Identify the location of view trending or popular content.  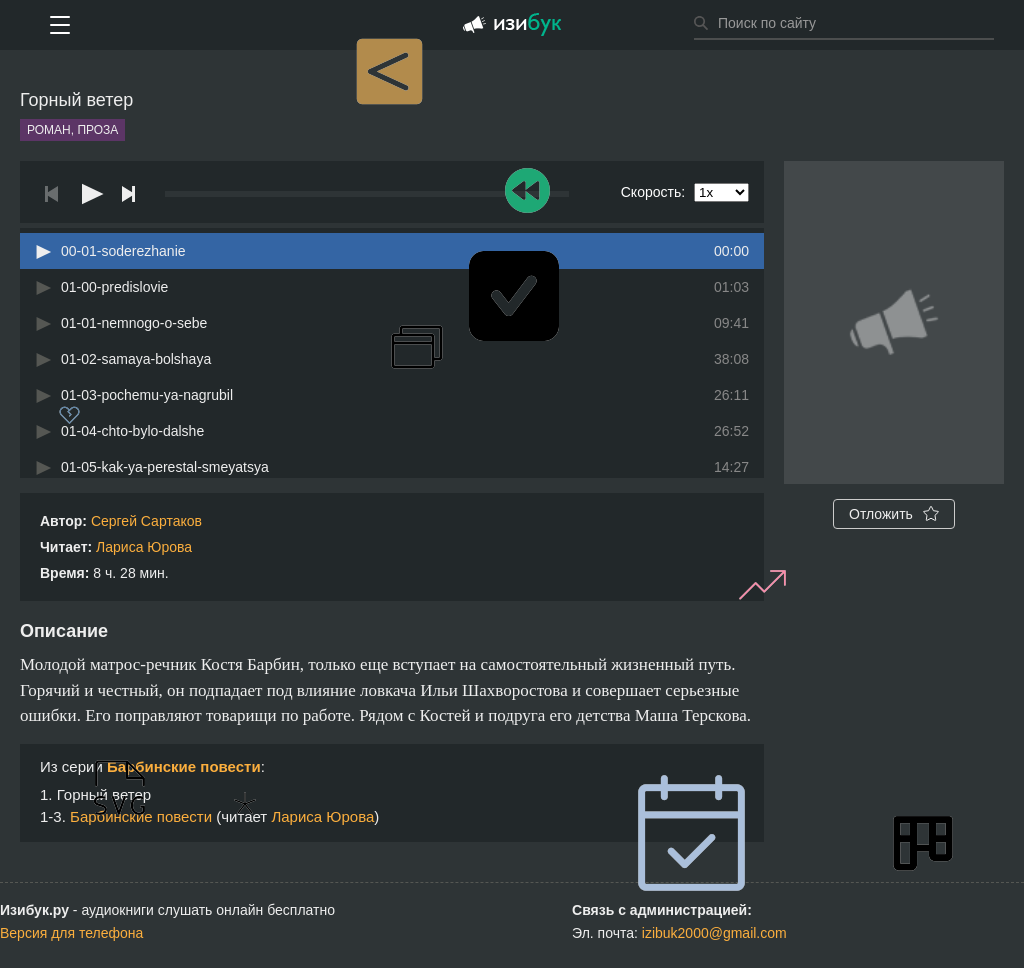
(762, 586).